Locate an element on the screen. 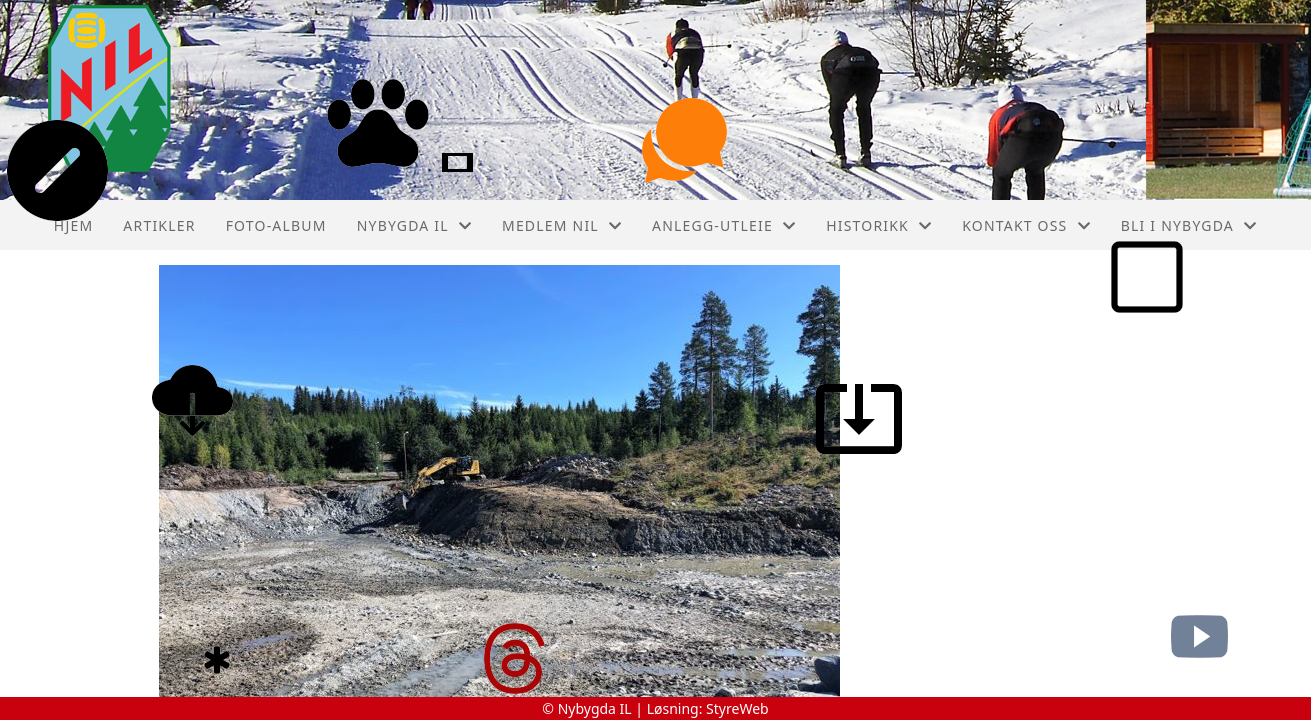  download file from cloud storage is located at coordinates (192, 400).